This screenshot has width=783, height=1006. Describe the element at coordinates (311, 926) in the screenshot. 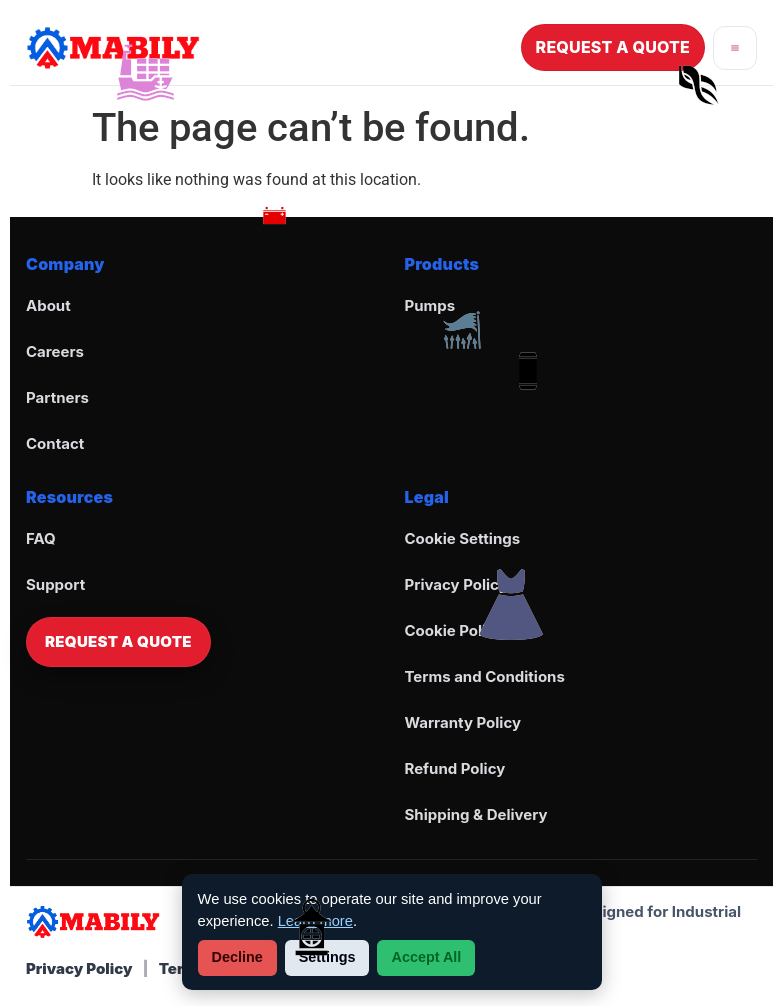

I see `access lantern or lighting feature in game` at that location.